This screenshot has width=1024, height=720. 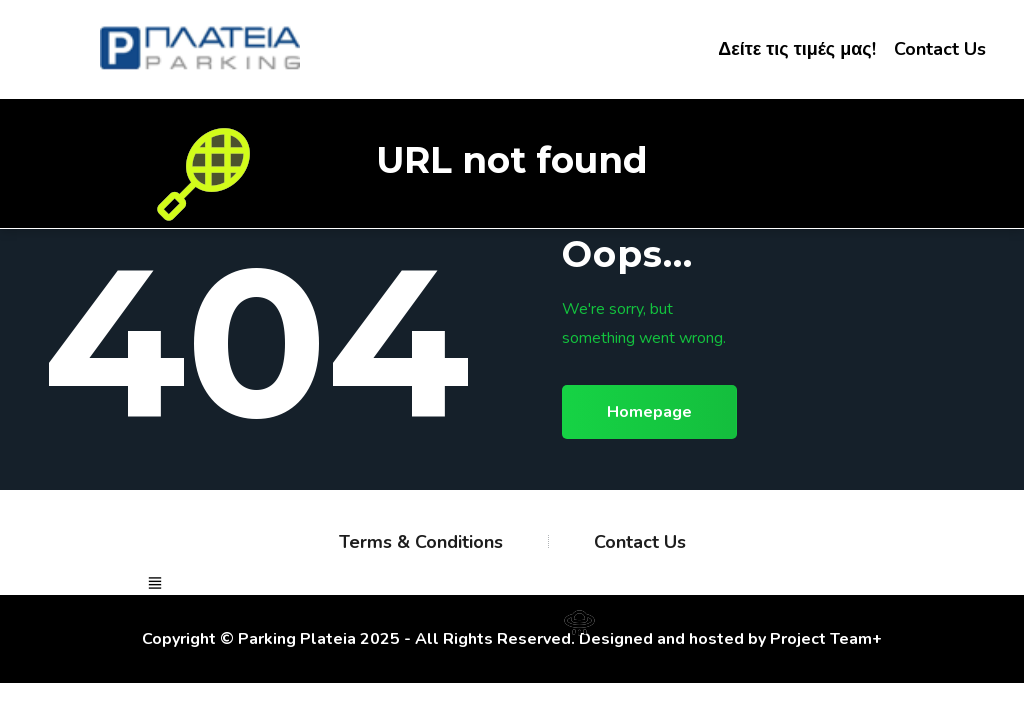 I want to click on open navigation menu, so click(x=155, y=583).